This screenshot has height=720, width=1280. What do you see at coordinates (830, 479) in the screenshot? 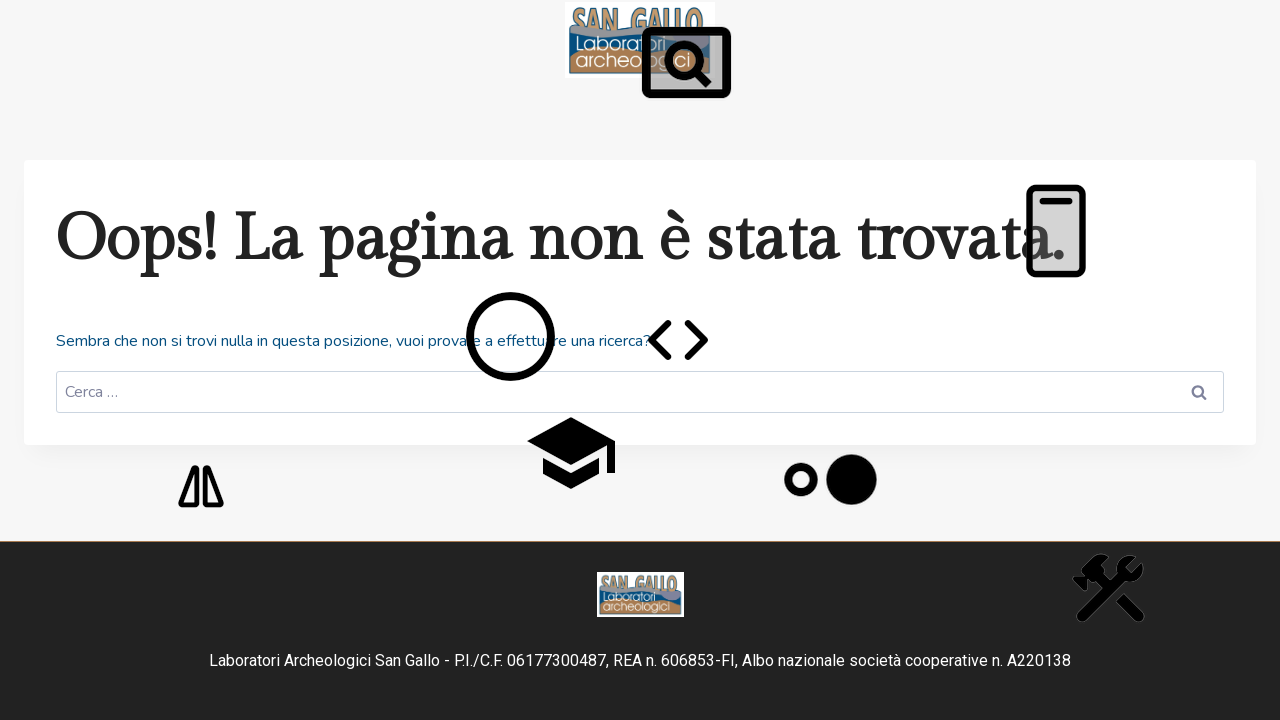
I see `enable HDR strong mode for photos` at bounding box center [830, 479].